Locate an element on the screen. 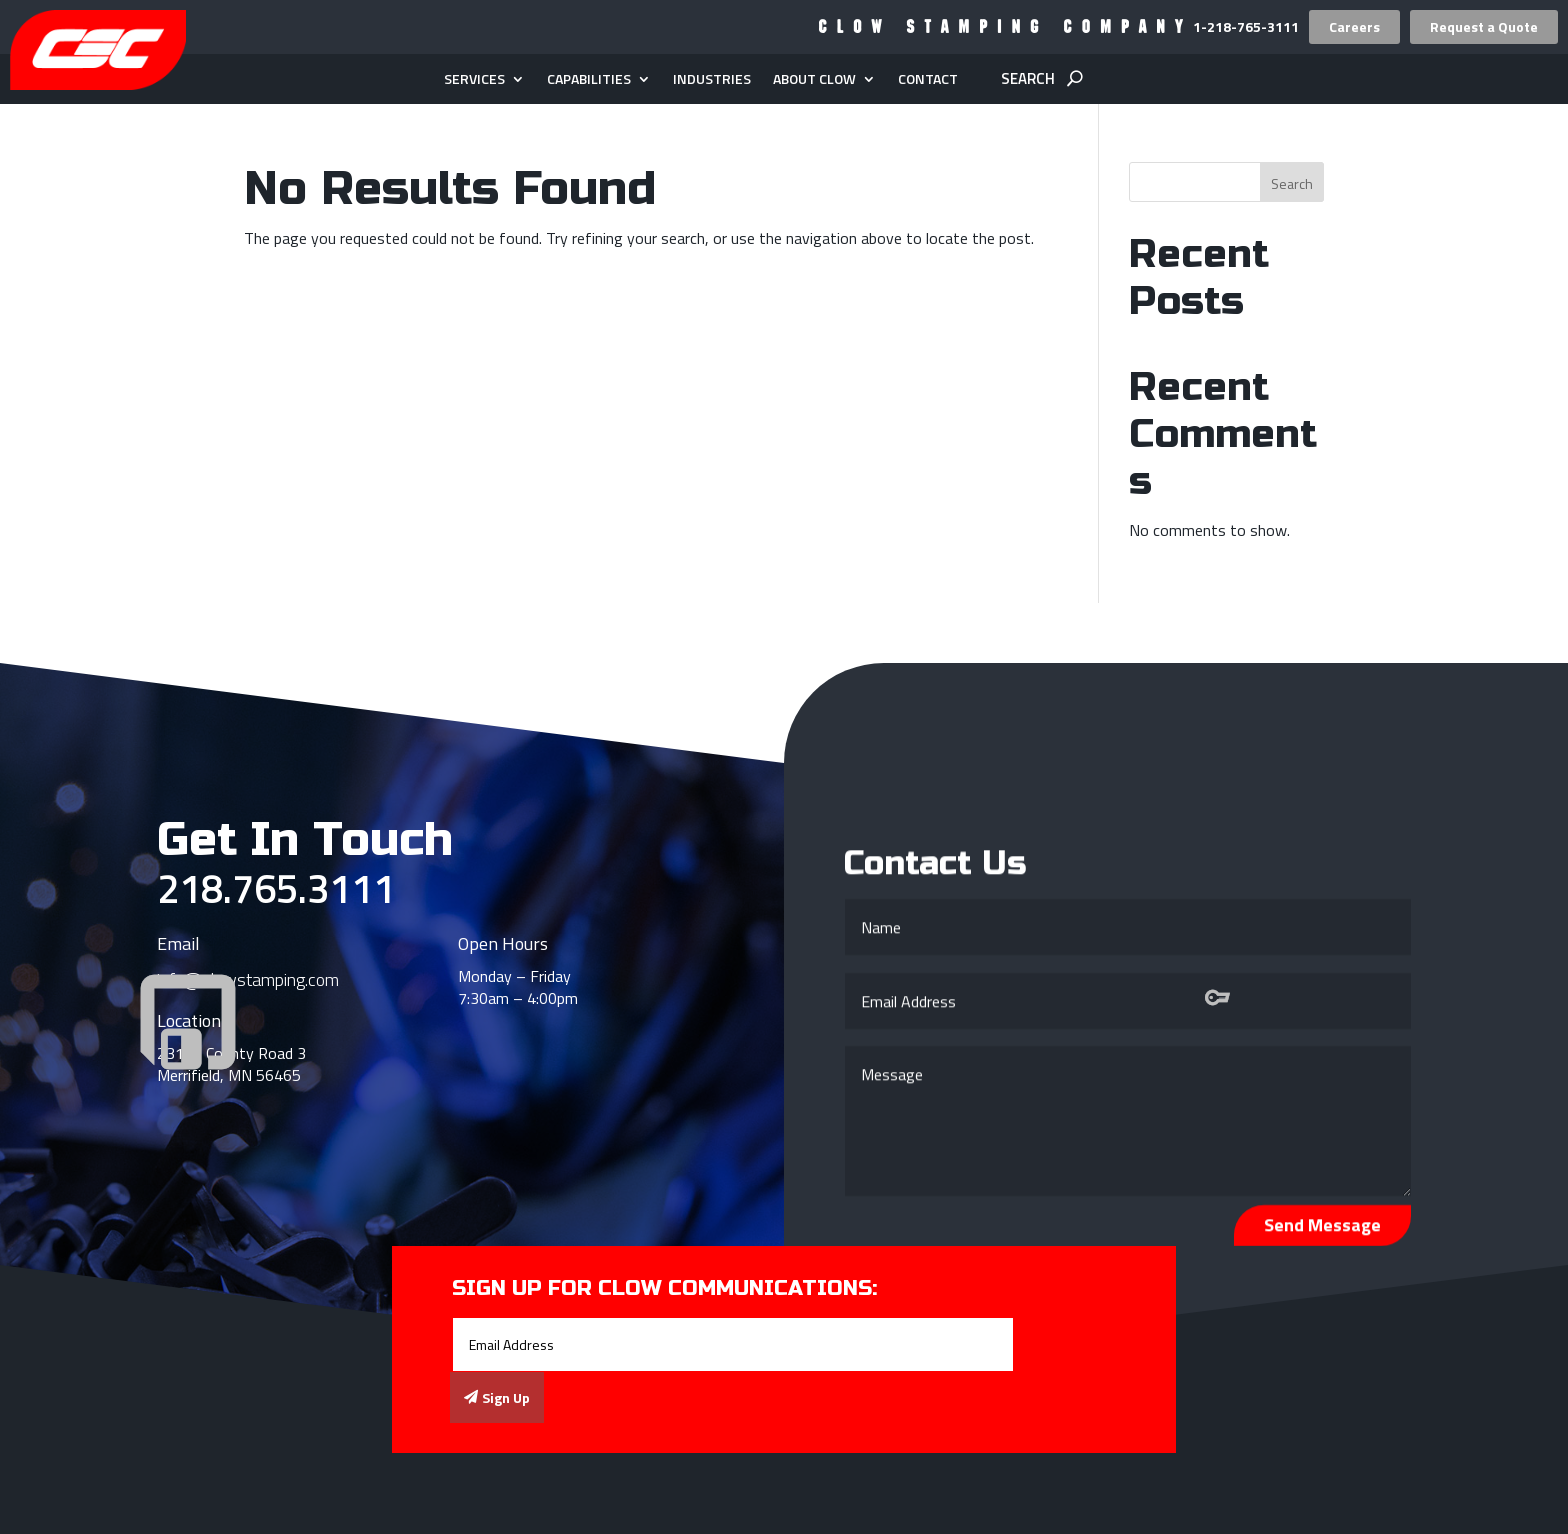 The height and width of the screenshot is (1534, 1568). enter password to continue is located at coordinates (1217, 997).